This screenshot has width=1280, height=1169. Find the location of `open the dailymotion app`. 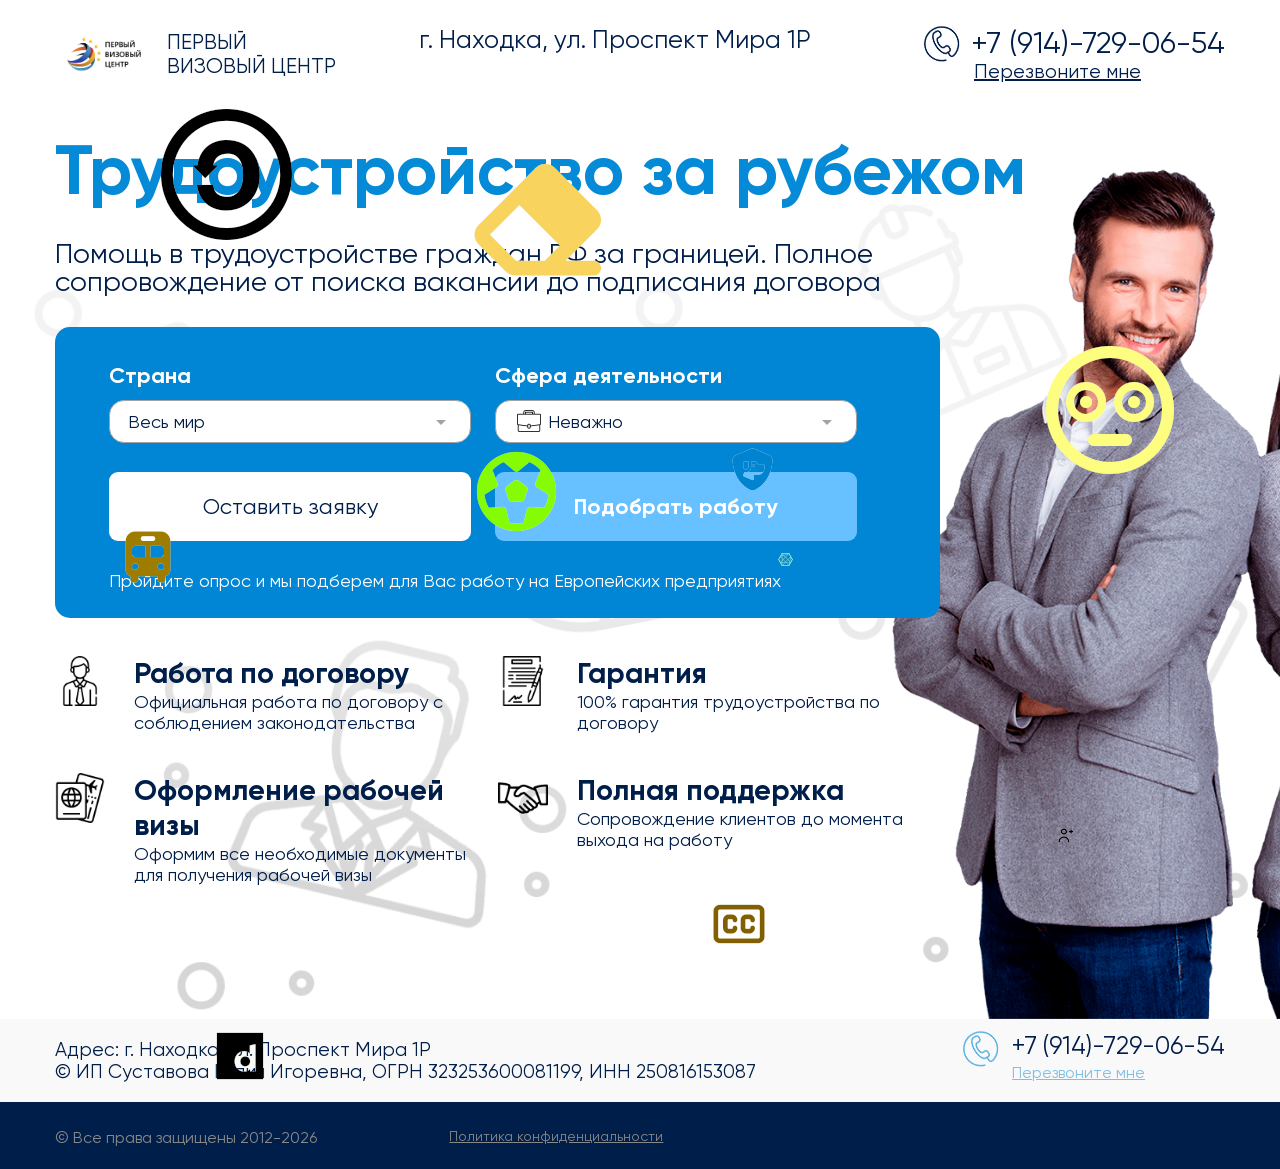

open the dailymotion app is located at coordinates (240, 1056).